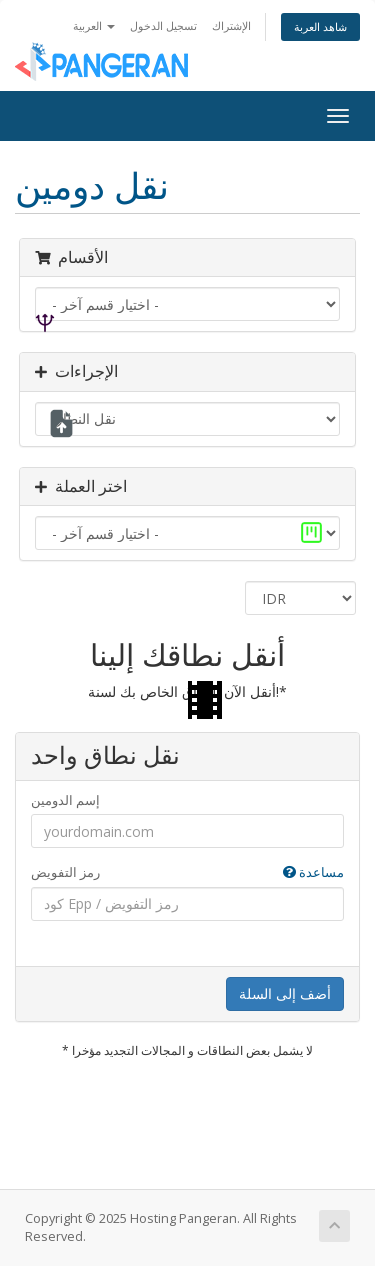 This screenshot has width=375, height=1266. Describe the element at coordinates (45, 323) in the screenshot. I see `neptune or poseidon symbol in astrology or mythology app` at that location.